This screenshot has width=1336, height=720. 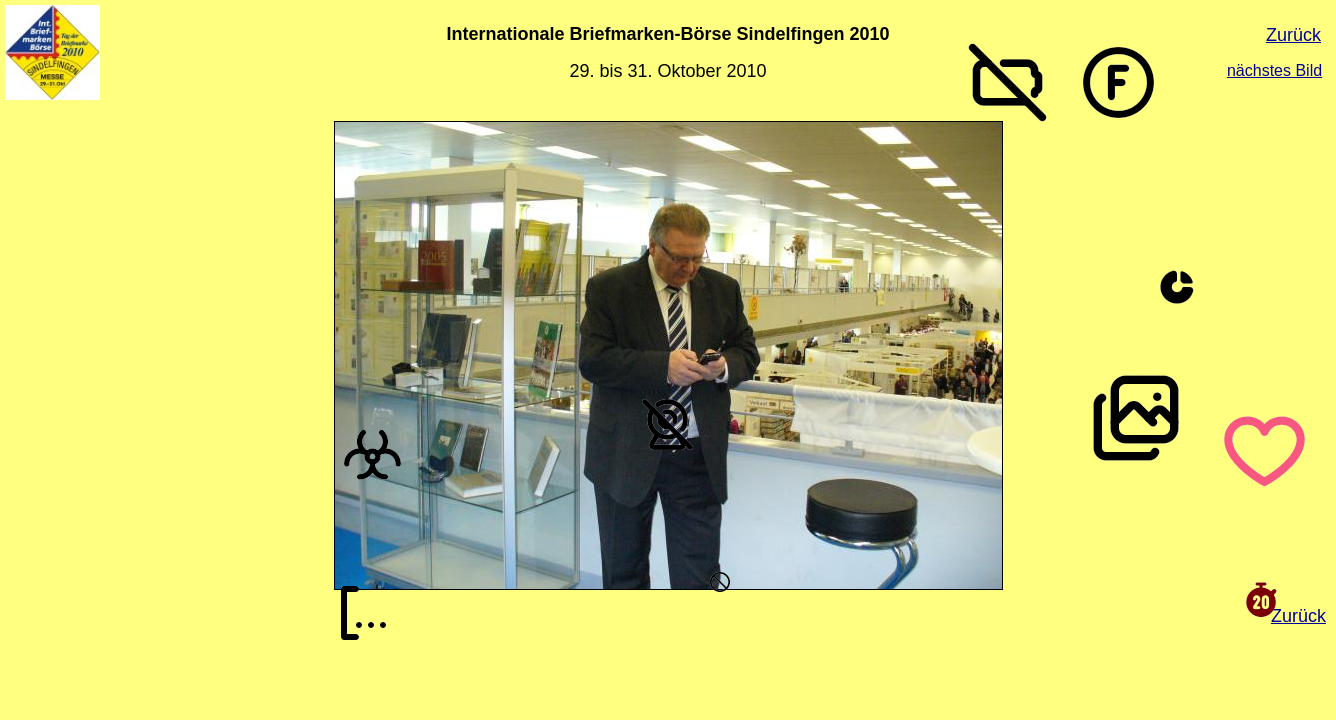 I want to click on access your photo library, so click(x=1136, y=418).